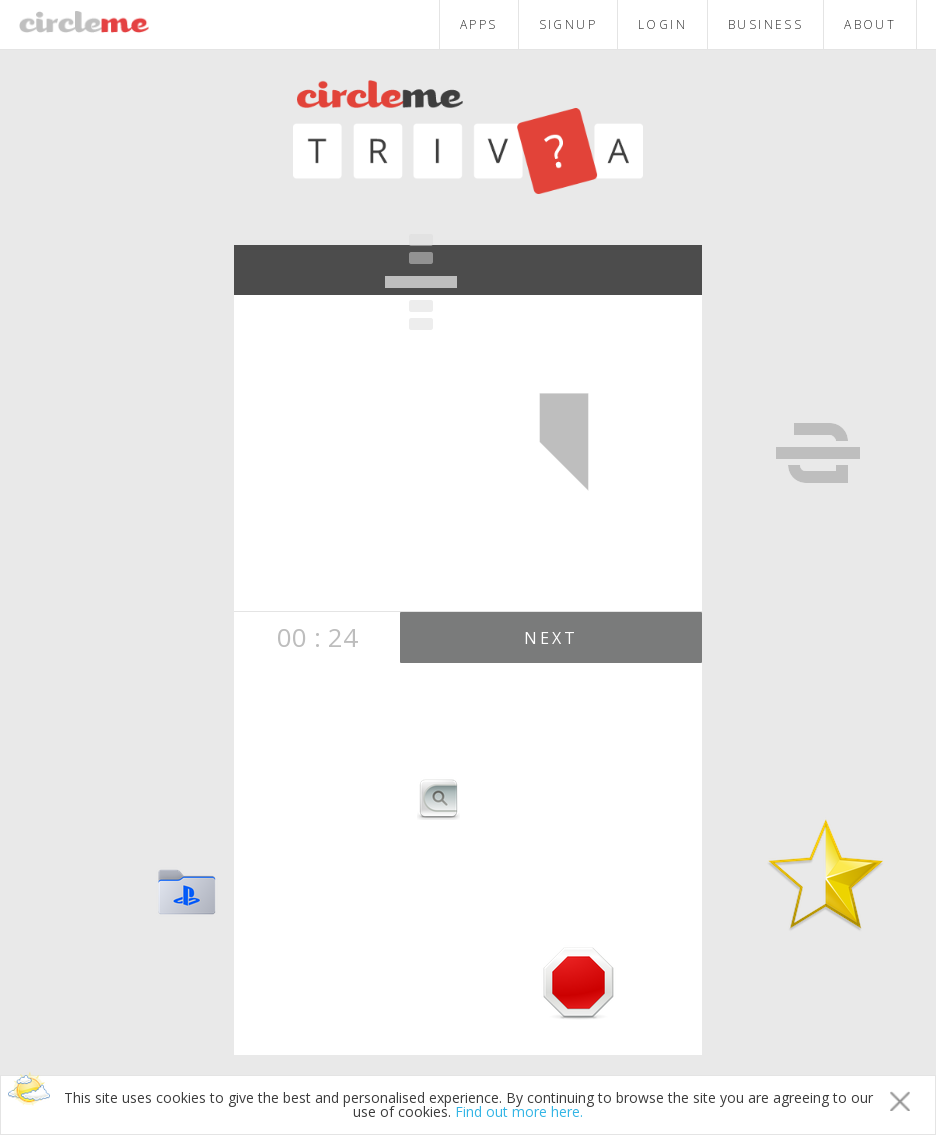 Image resolution: width=936 pixels, height=1135 pixels. What do you see at coordinates (564, 442) in the screenshot?
I see `move selection cursor to end of text (right-to-left mode)` at bounding box center [564, 442].